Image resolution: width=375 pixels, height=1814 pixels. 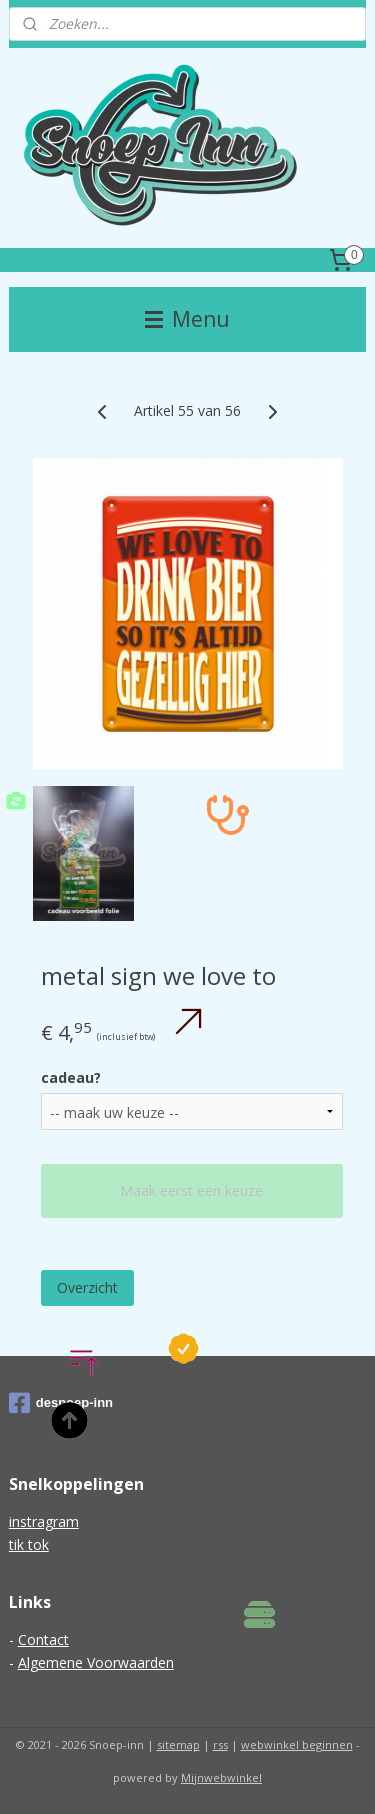 I want to click on switch between front and rear camera, so click(x=16, y=801).